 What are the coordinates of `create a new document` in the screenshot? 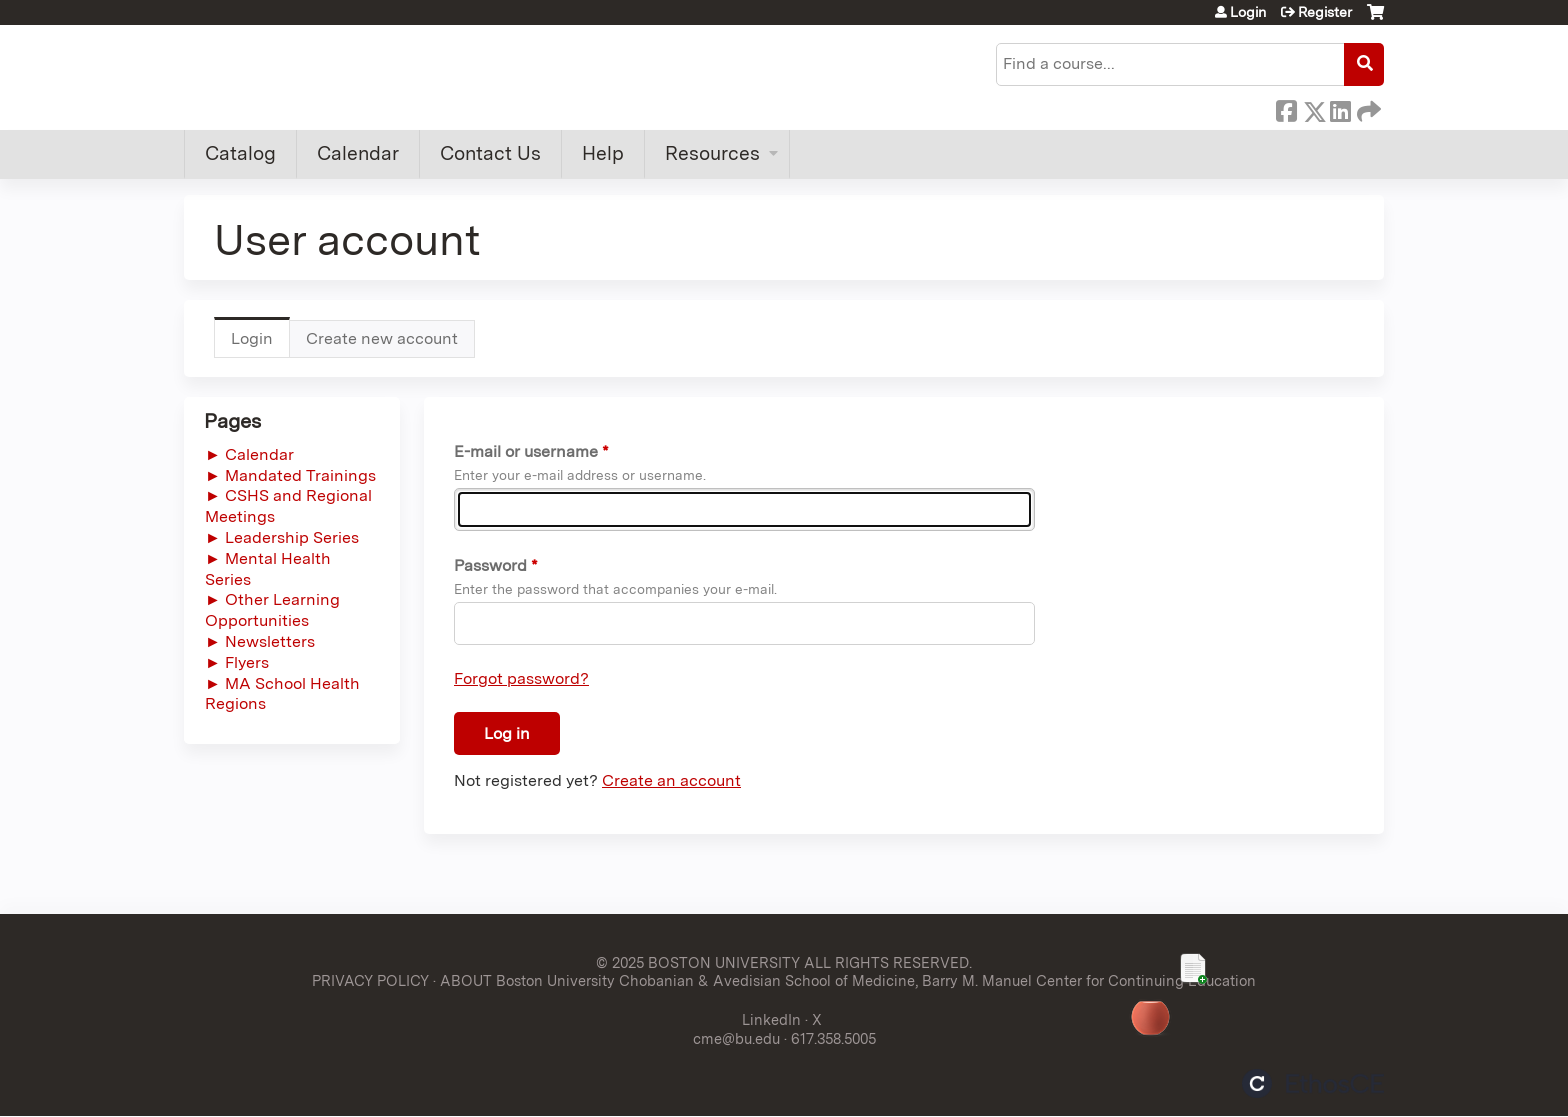 It's located at (1193, 968).